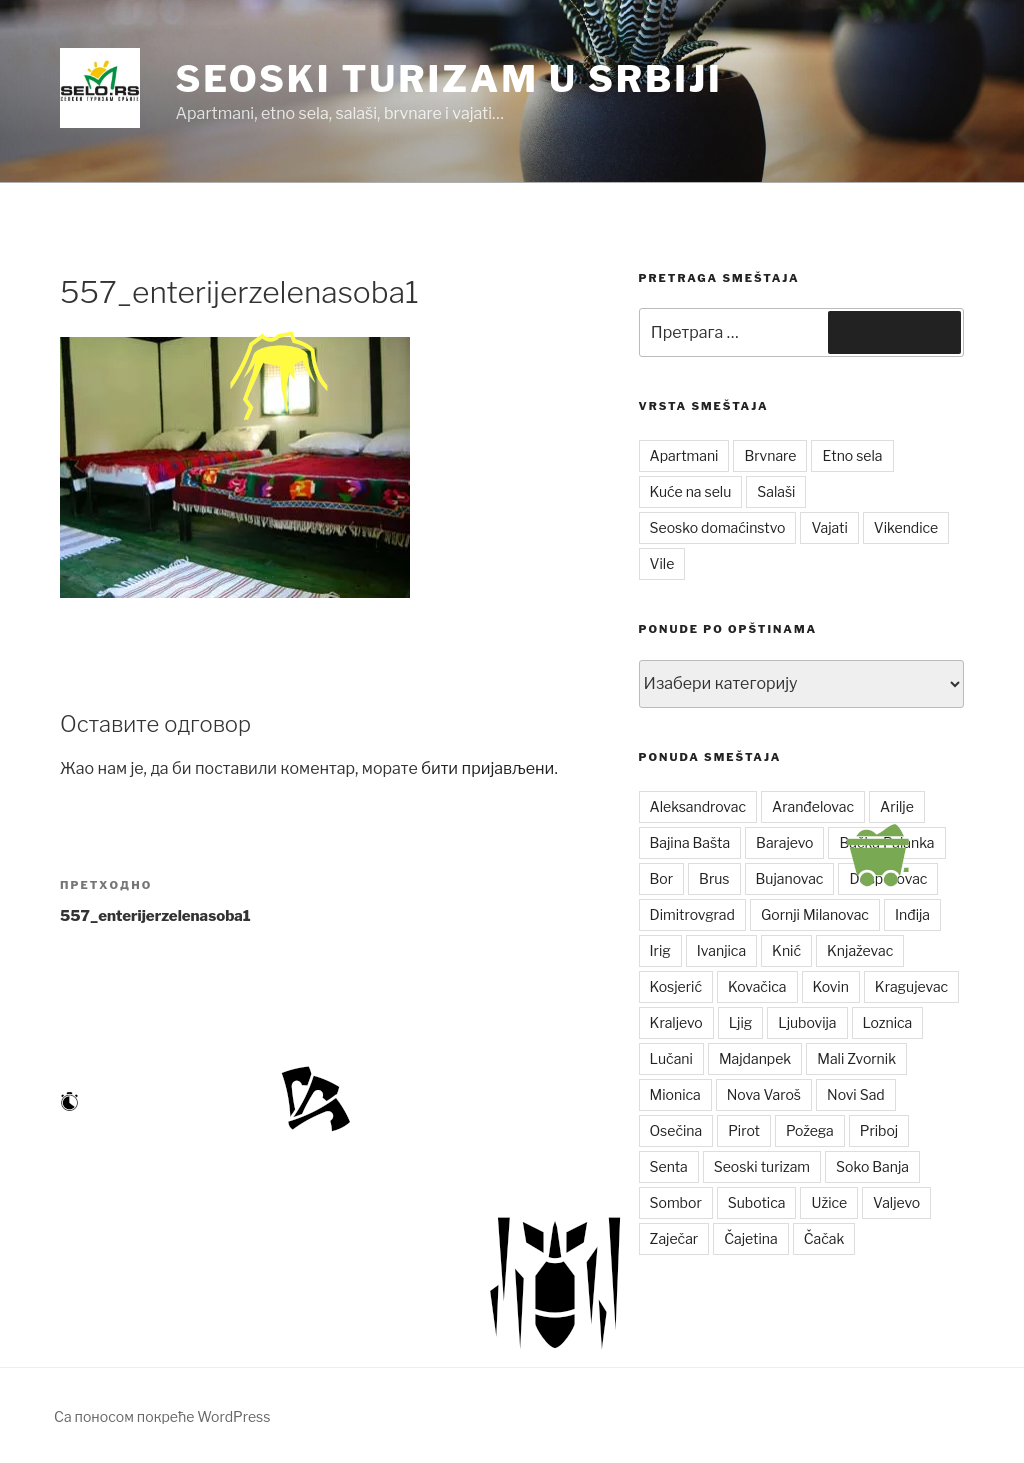  I want to click on start or stop a timer, so click(69, 1101).